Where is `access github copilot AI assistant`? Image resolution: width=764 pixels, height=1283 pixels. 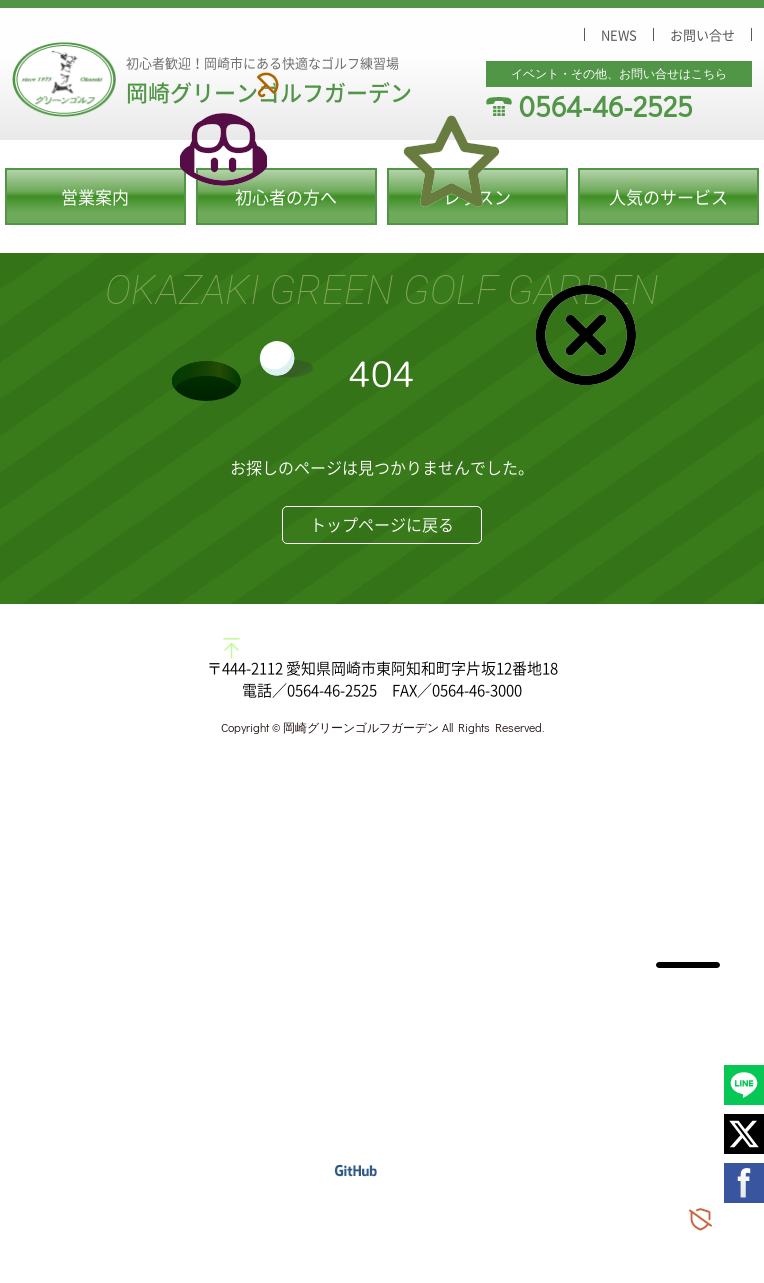 access github copilot AI assistant is located at coordinates (223, 149).